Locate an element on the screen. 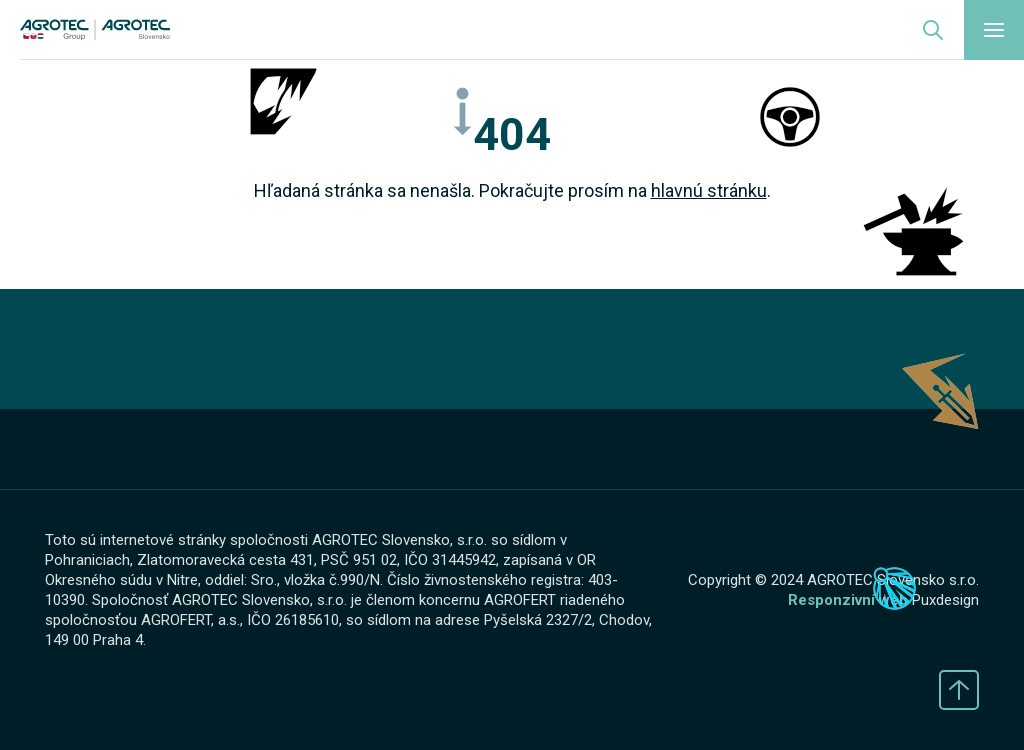  extract resources or energy in a game is located at coordinates (894, 588).